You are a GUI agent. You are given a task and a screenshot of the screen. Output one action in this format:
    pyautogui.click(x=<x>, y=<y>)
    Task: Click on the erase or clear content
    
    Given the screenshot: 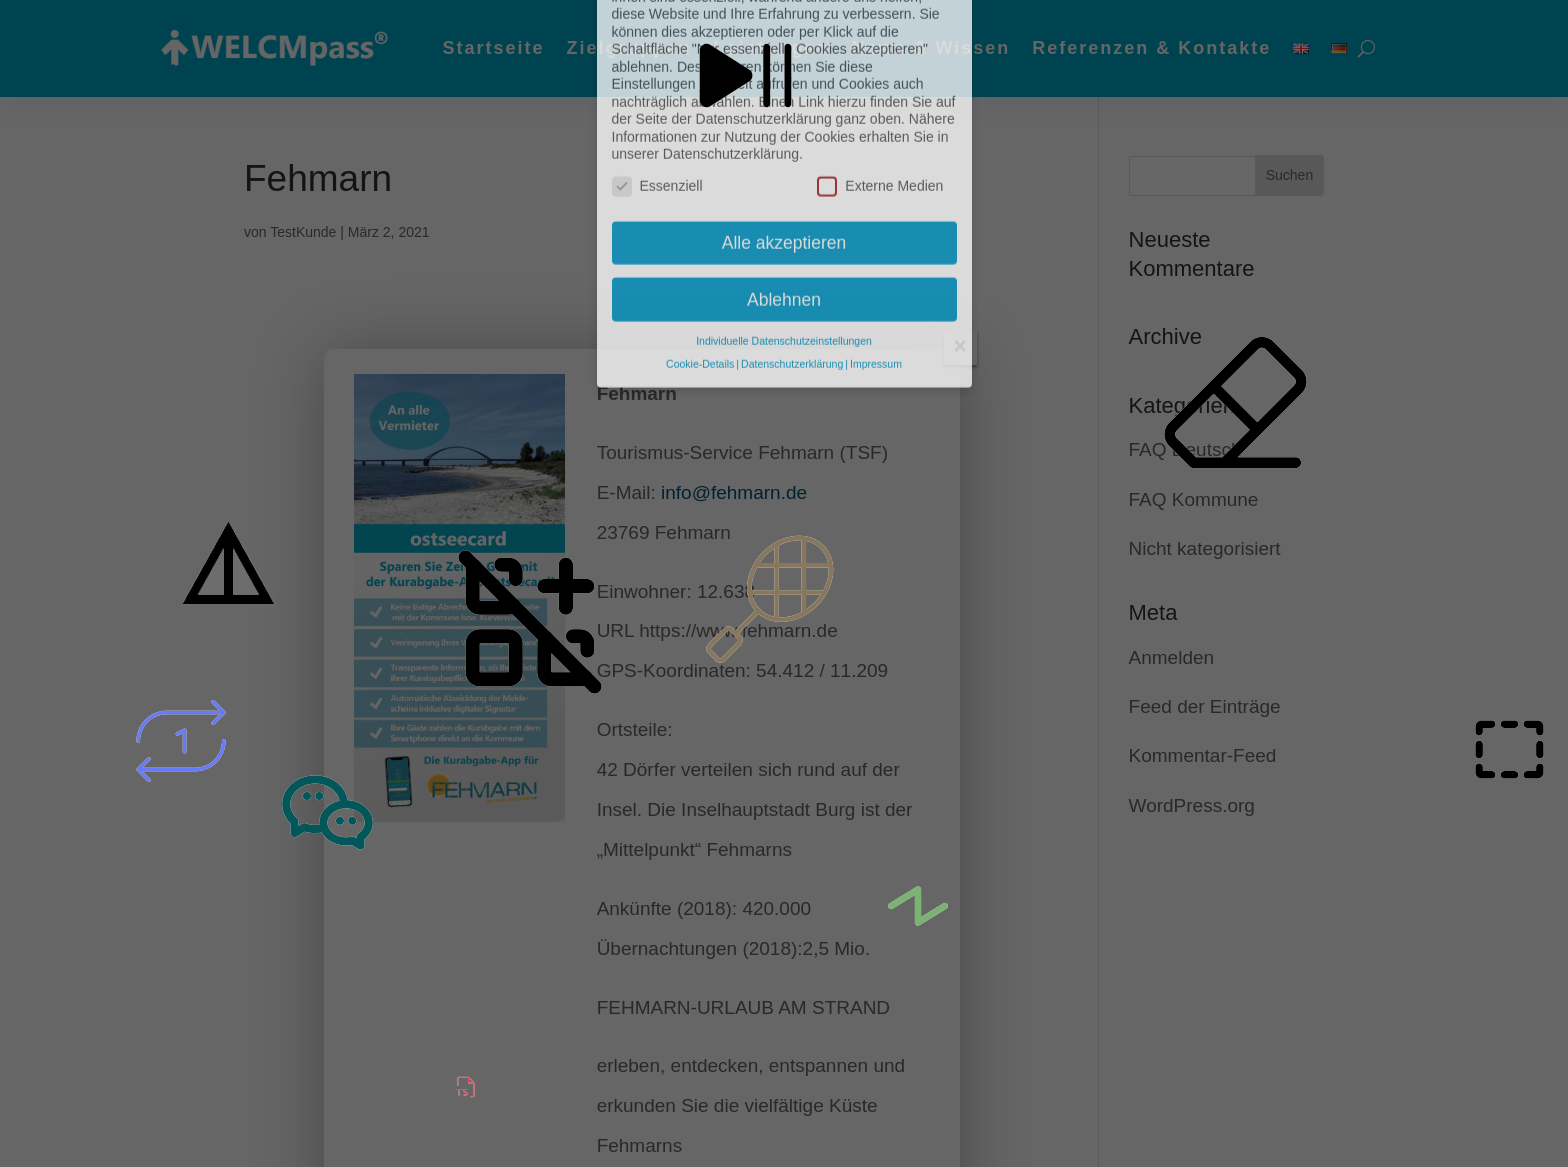 What is the action you would take?
    pyautogui.click(x=1235, y=402)
    